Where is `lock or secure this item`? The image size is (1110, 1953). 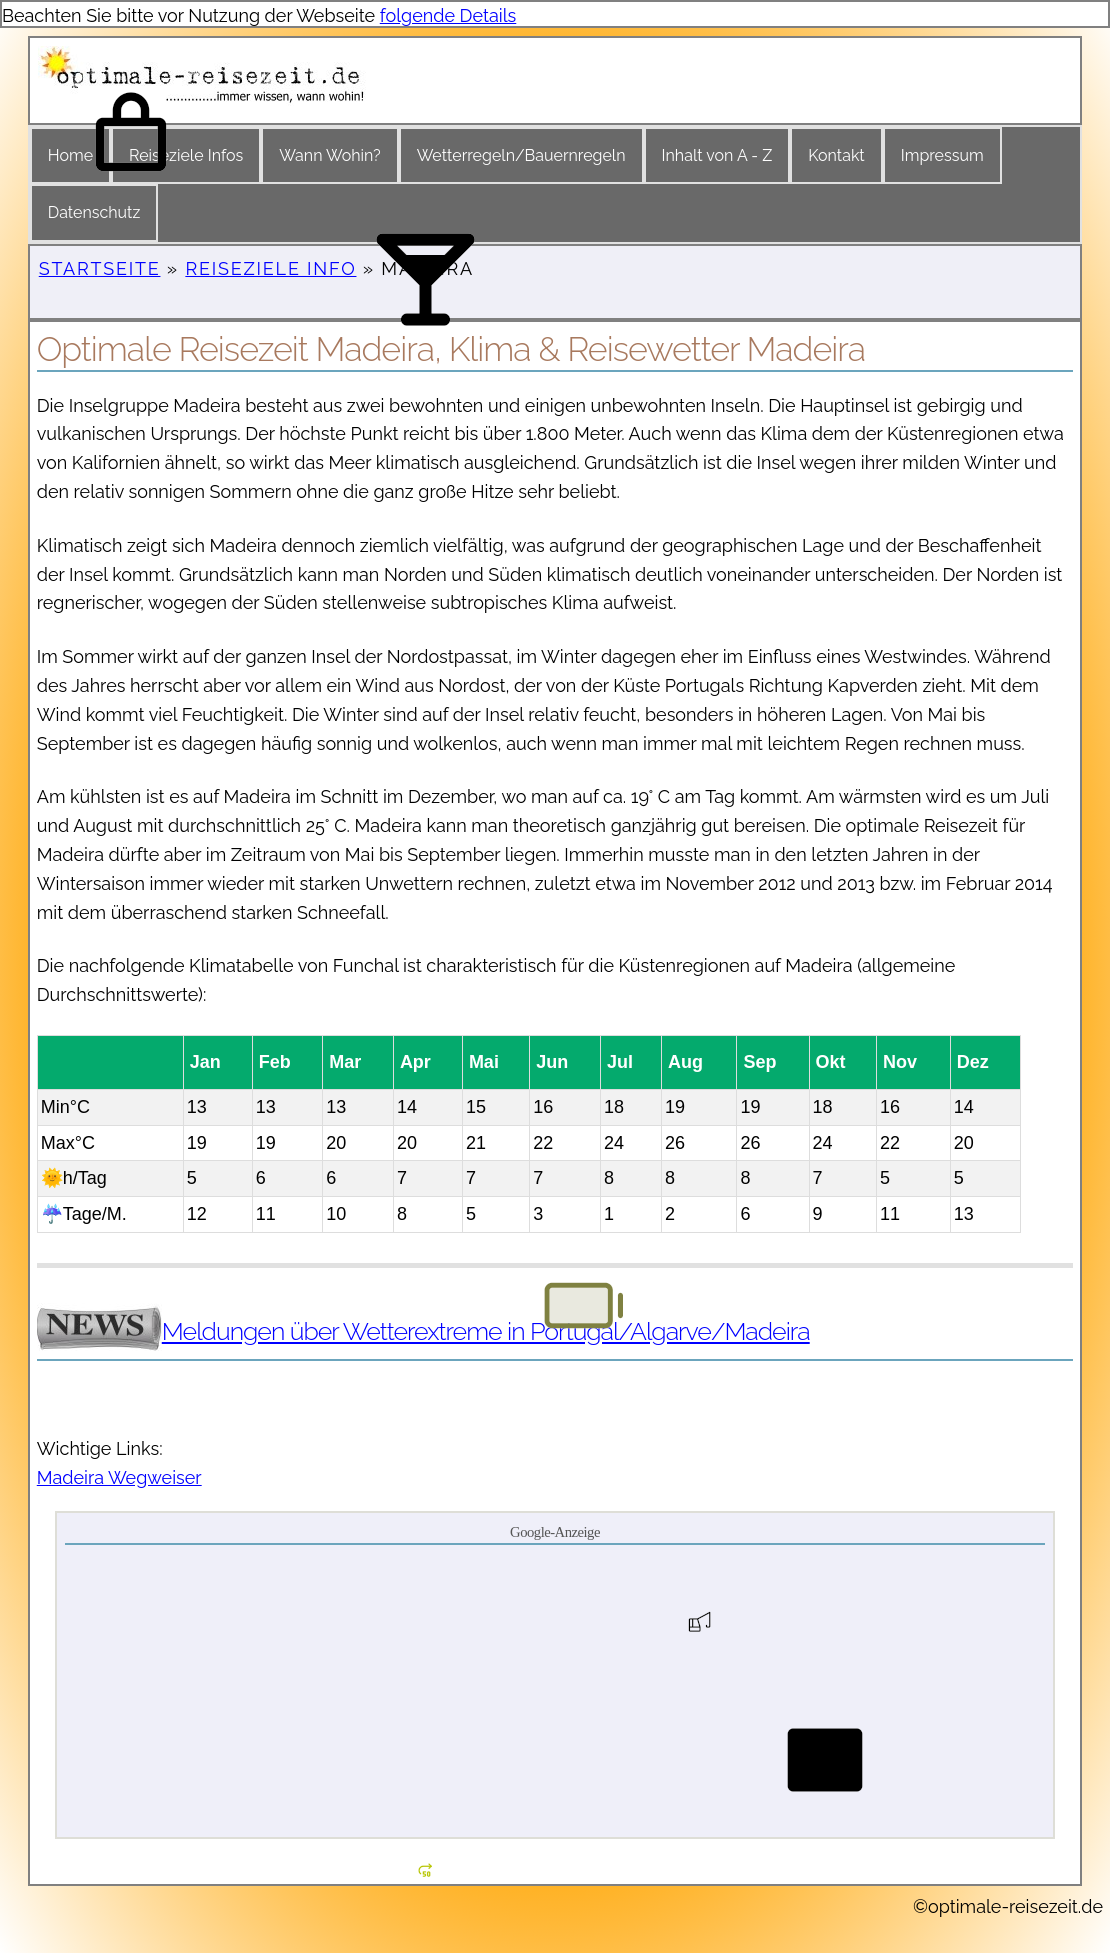
lock or secure this item is located at coordinates (131, 136).